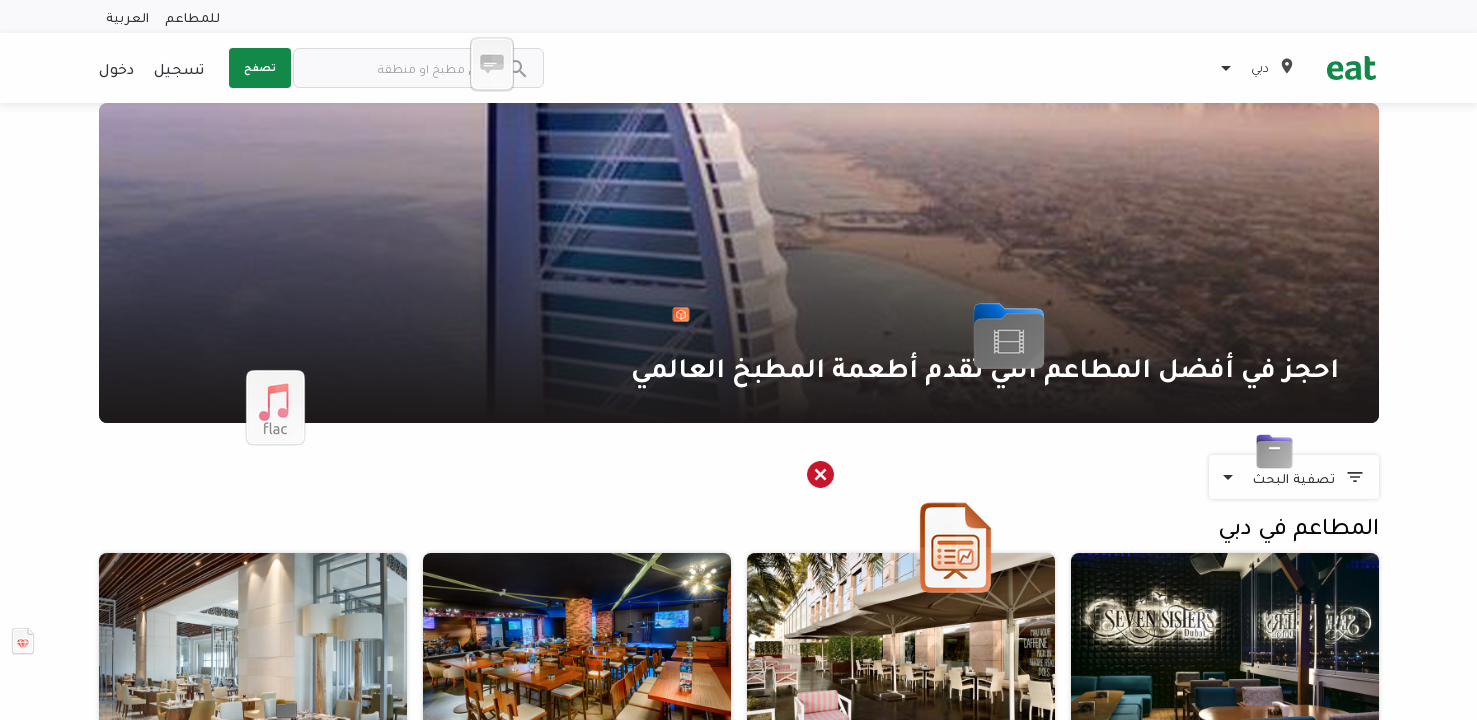  Describe the element at coordinates (275, 407) in the screenshot. I see `a flac audio file in ogg container format` at that location.